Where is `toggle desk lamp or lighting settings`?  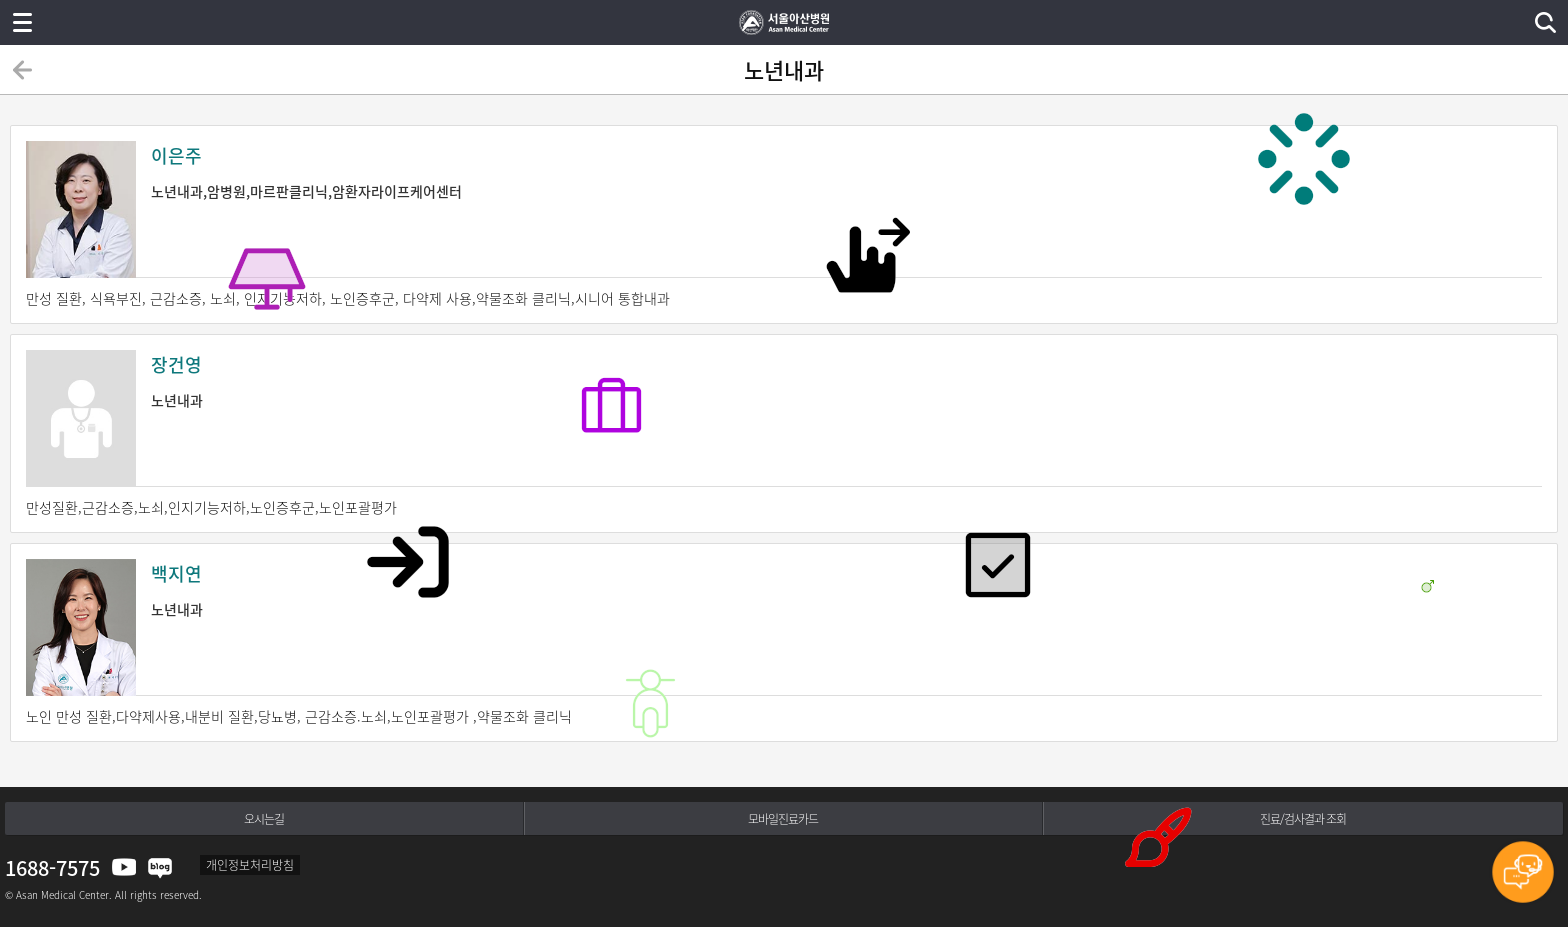 toggle desk lamp or lighting settings is located at coordinates (267, 279).